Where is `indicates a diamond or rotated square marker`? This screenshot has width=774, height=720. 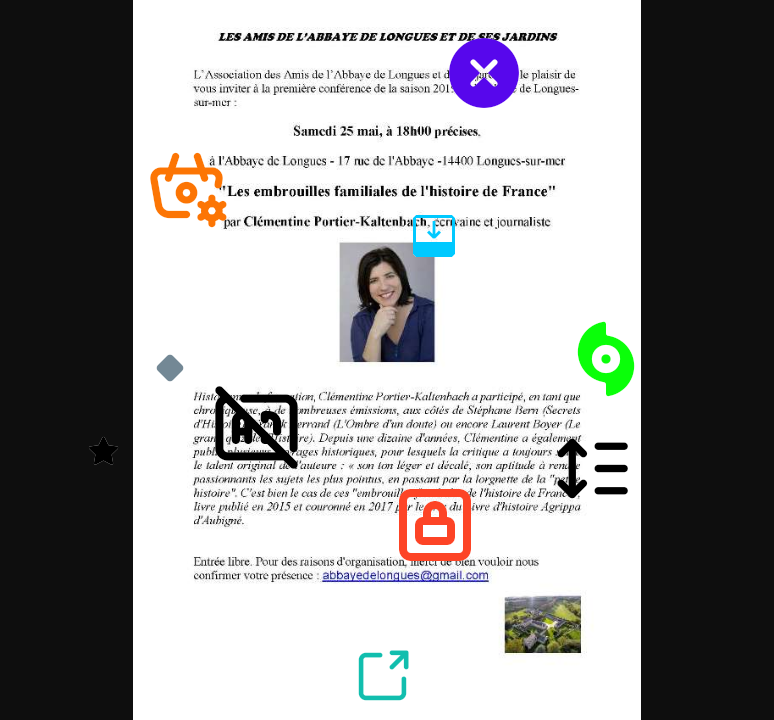
indicates a diamond or rotated square marker is located at coordinates (170, 368).